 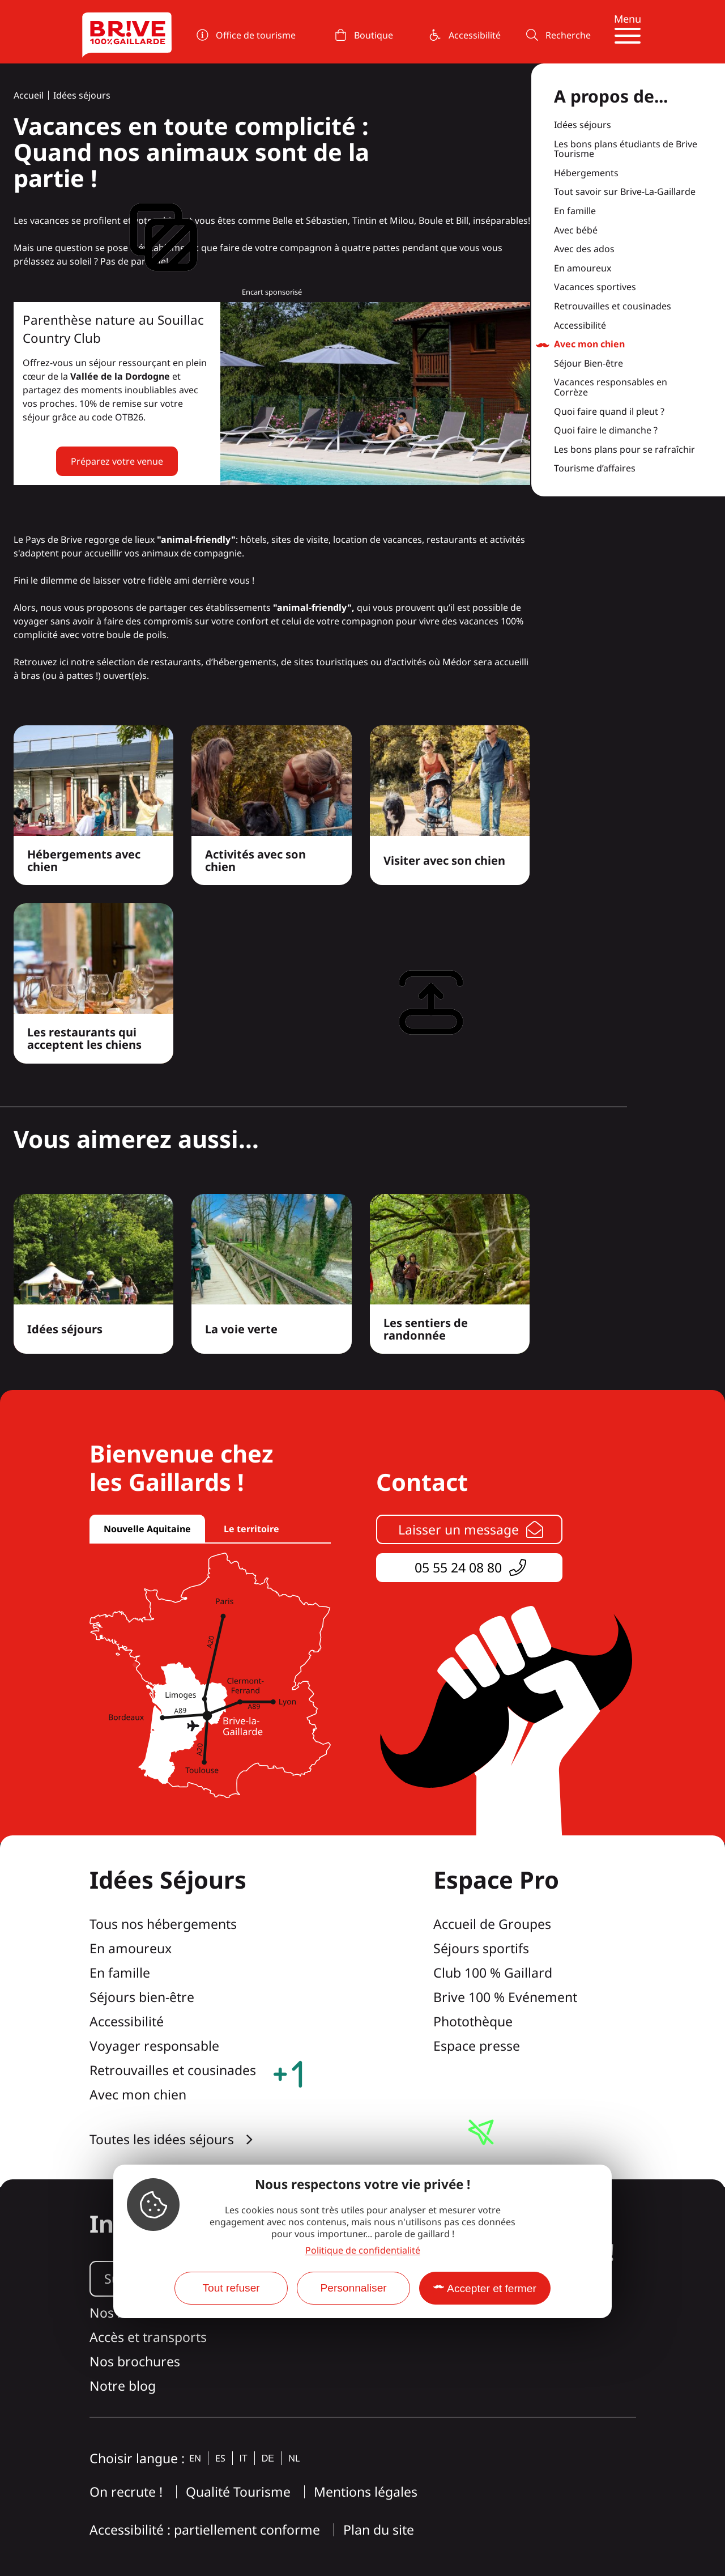 What do you see at coordinates (481, 2132) in the screenshot?
I see `location services disabled` at bounding box center [481, 2132].